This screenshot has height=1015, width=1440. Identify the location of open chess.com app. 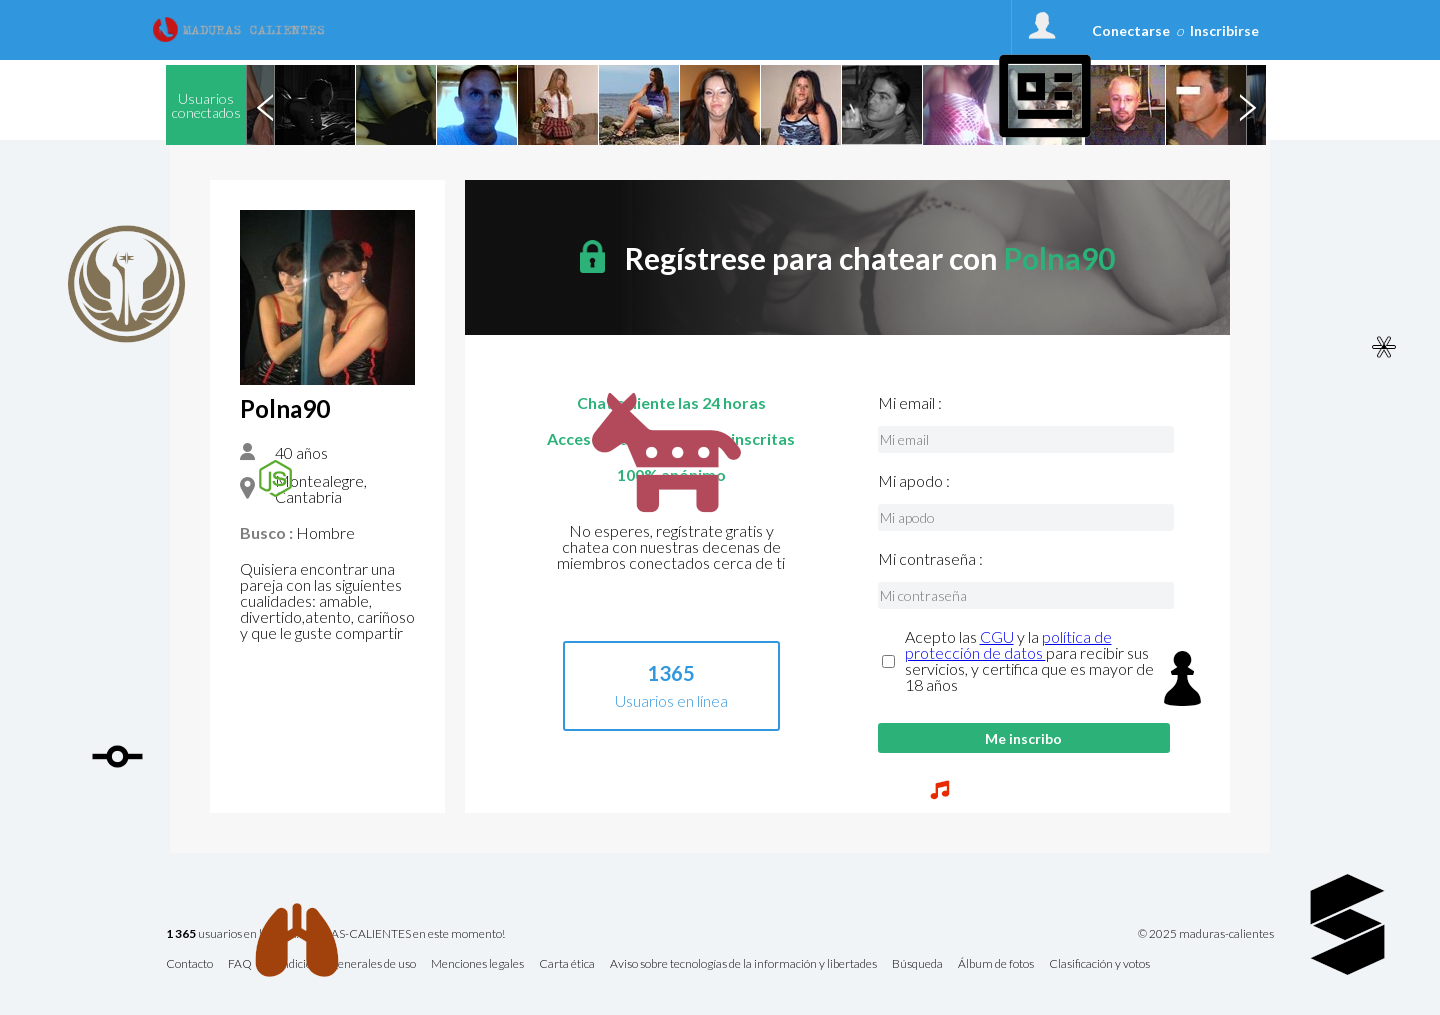
(1182, 678).